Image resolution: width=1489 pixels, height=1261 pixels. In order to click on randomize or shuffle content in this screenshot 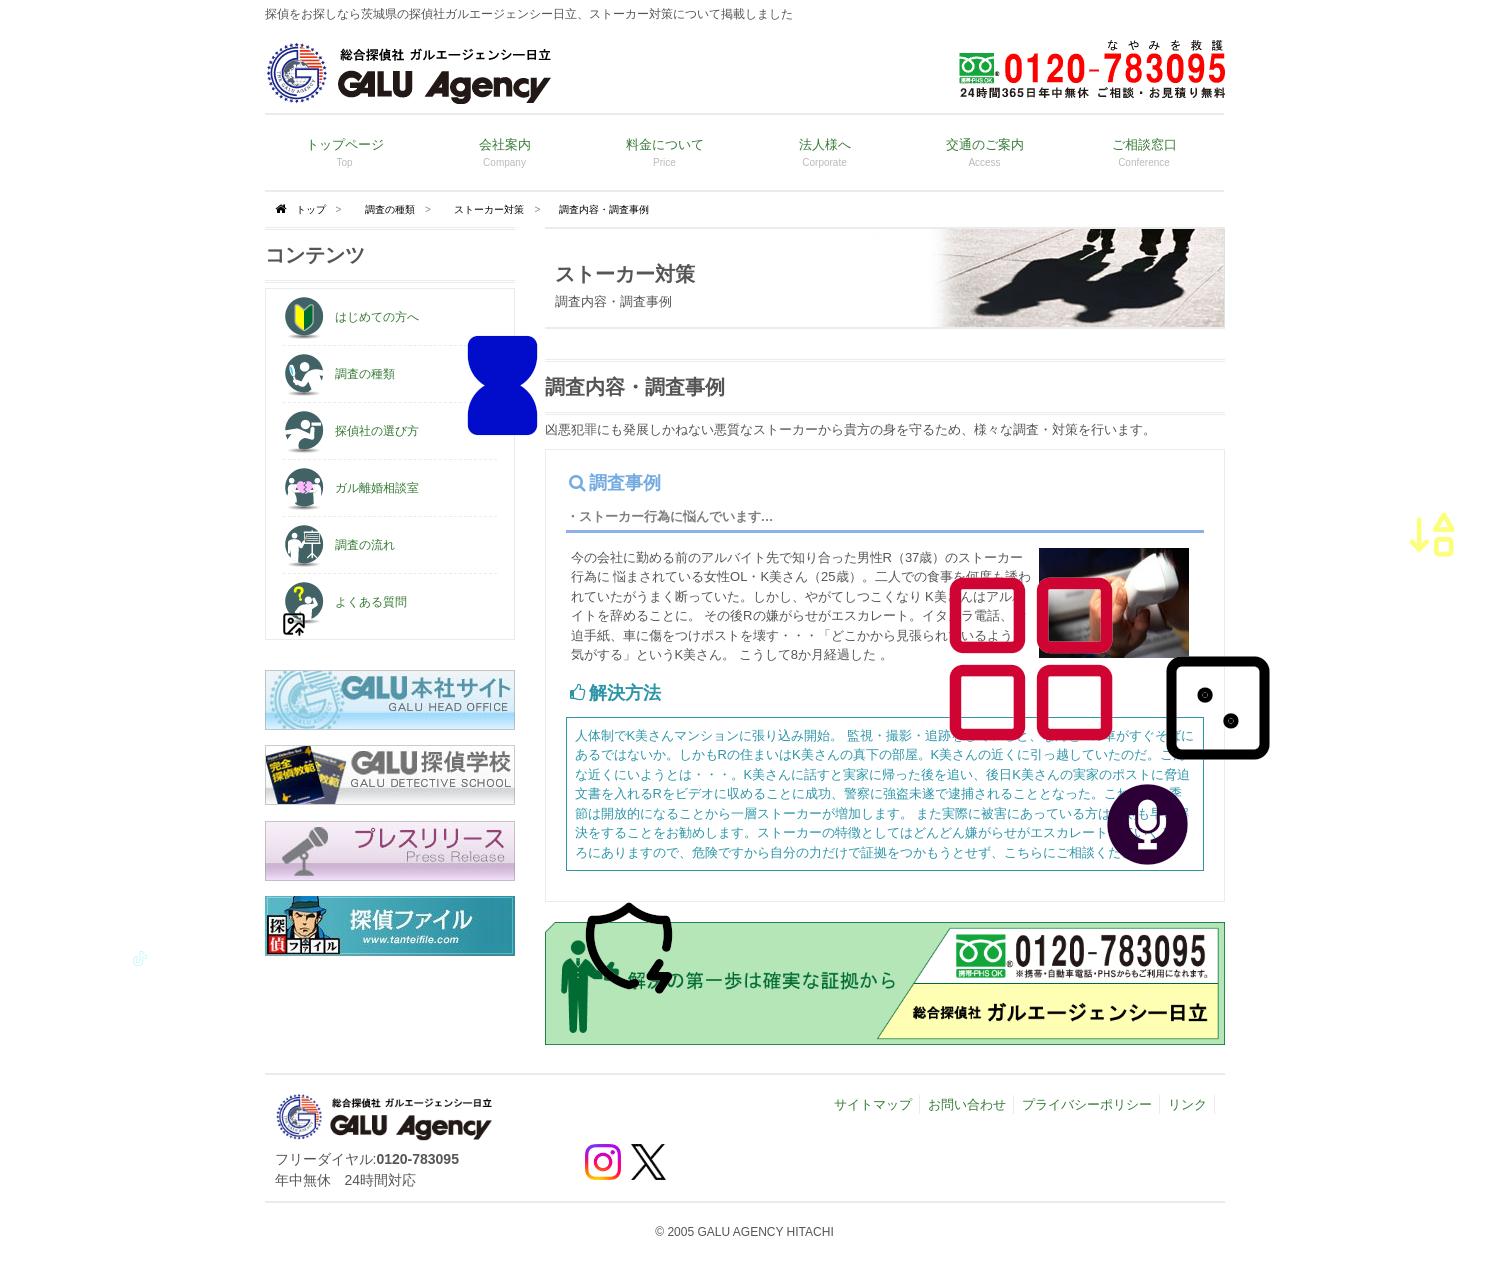, I will do `click(1218, 708)`.